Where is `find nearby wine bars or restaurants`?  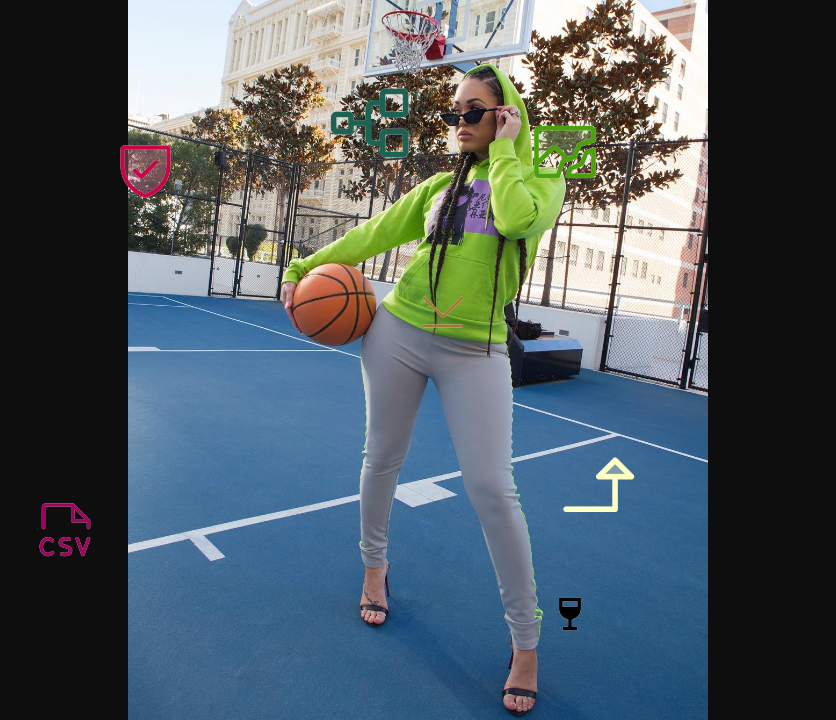
find nearby wine bars or restaurants is located at coordinates (570, 614).